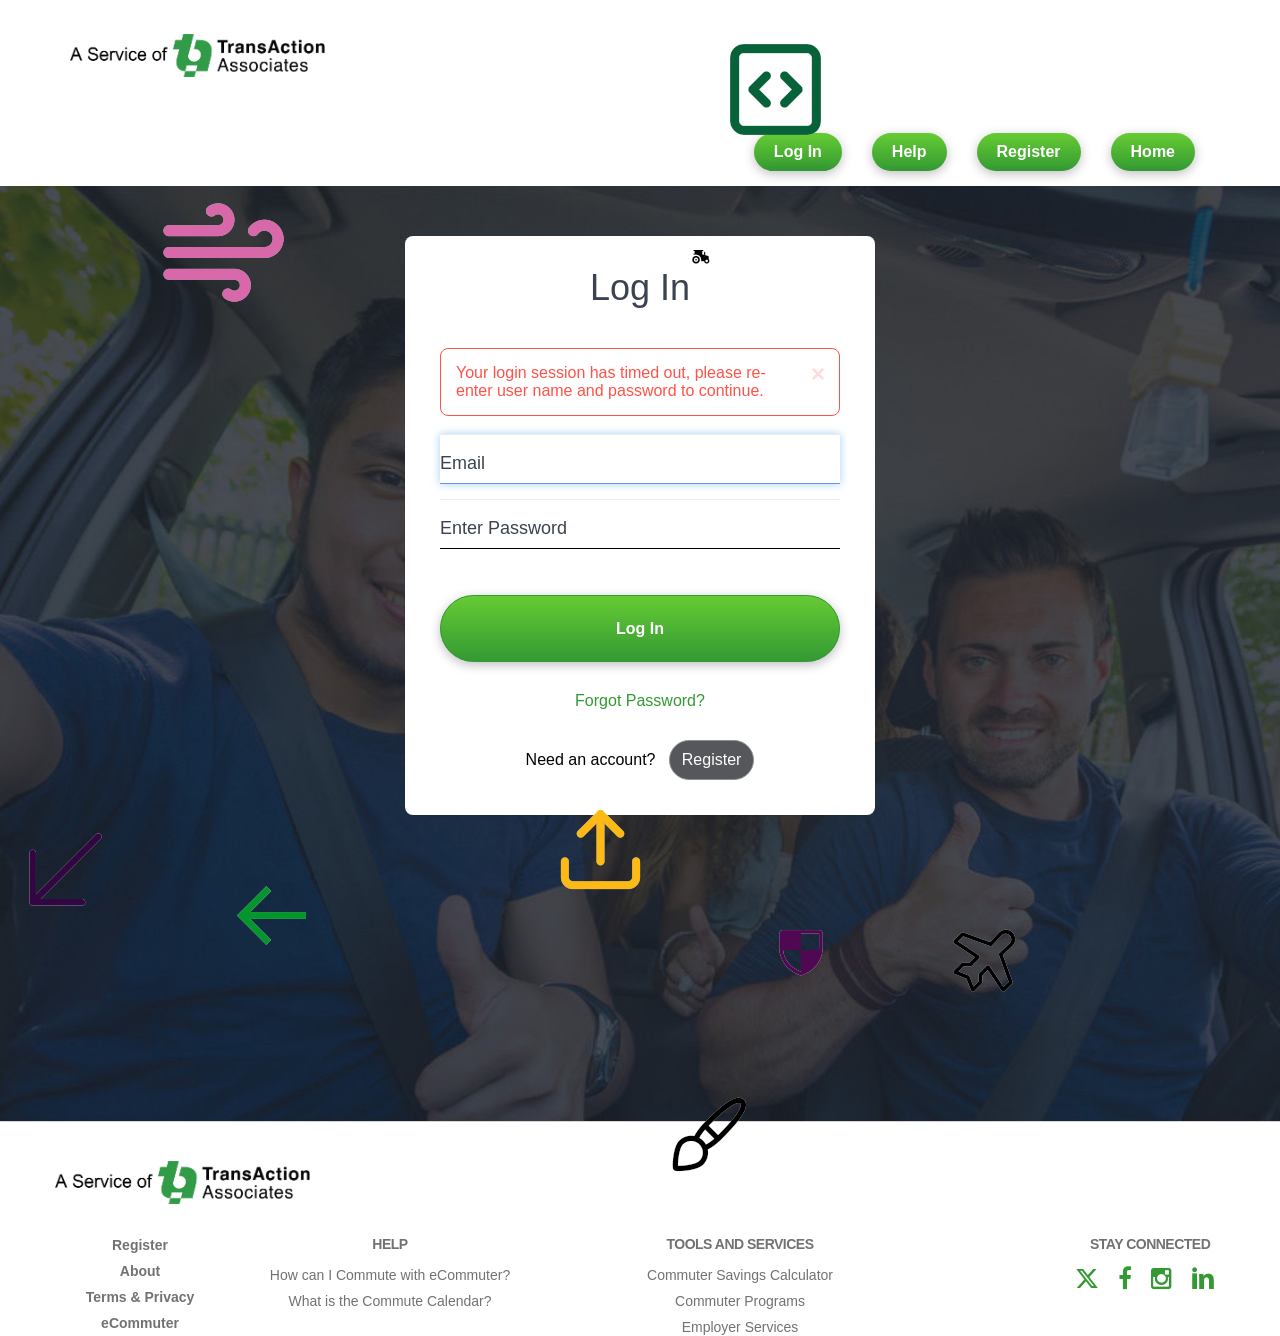 This screenshot has width=1280, height=1336. I want to click on navigate to the bottom-left or previous item, so click(65, 869).